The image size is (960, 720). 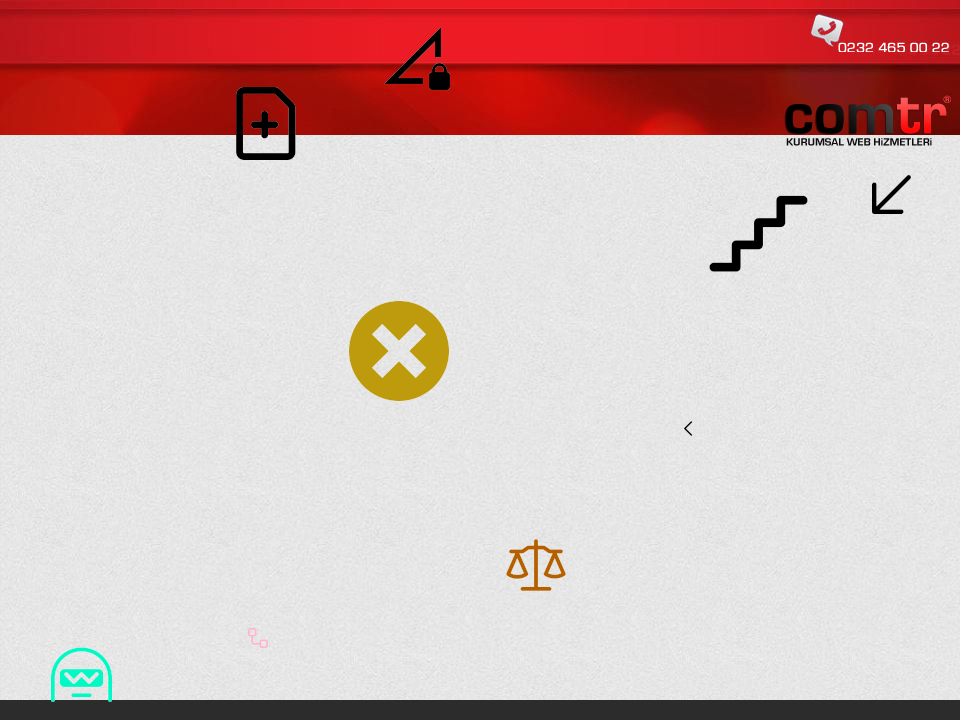 What do you see at coordinates (536, 565) in the screenshot?
I see `view license or legal information` at bounding box center [536, 565].